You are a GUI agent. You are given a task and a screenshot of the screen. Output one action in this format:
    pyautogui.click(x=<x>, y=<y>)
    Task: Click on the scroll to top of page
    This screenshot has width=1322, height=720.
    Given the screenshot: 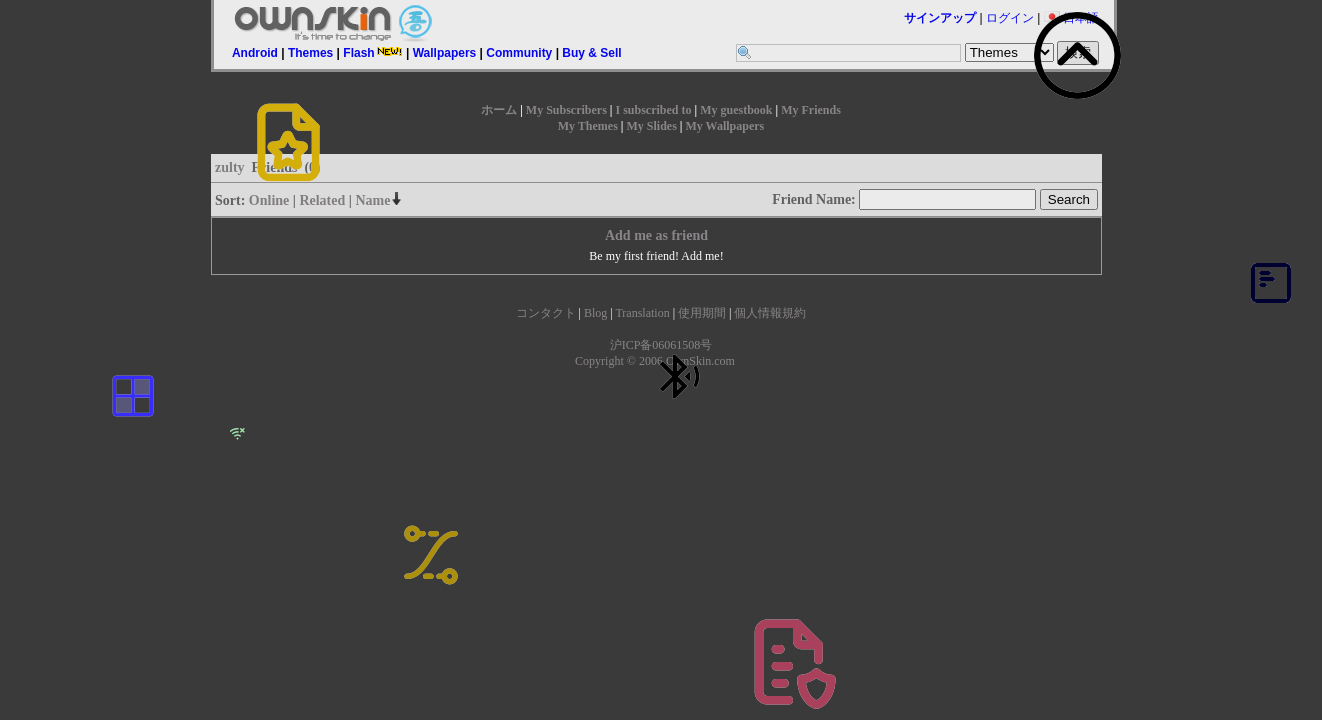 What is the action you would take?
    pyautogui.click(x=1077, y=55)
    